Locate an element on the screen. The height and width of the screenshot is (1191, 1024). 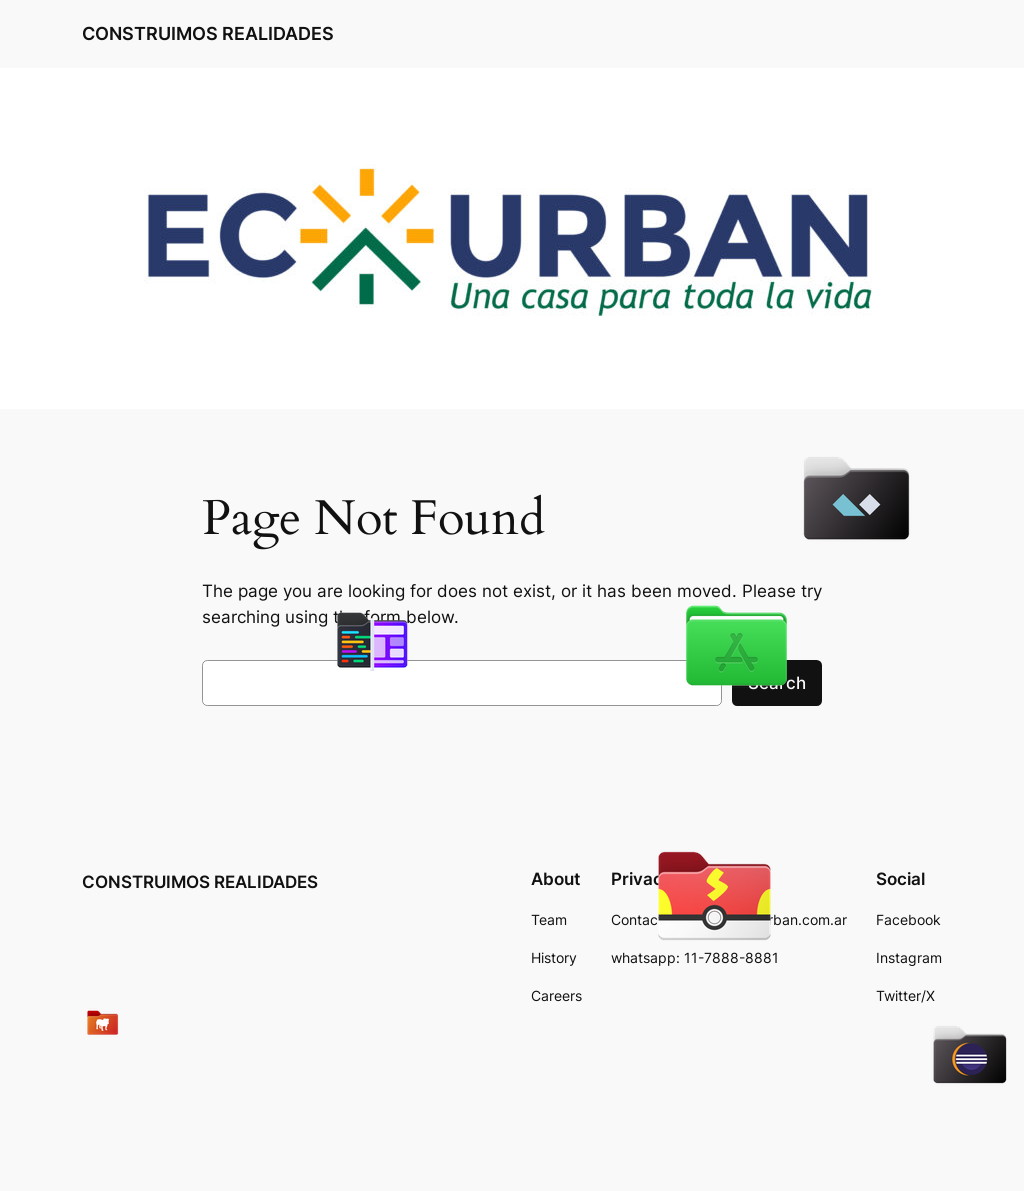
folder for pokémon-related files or game assets is located at coordinates (714, 899).